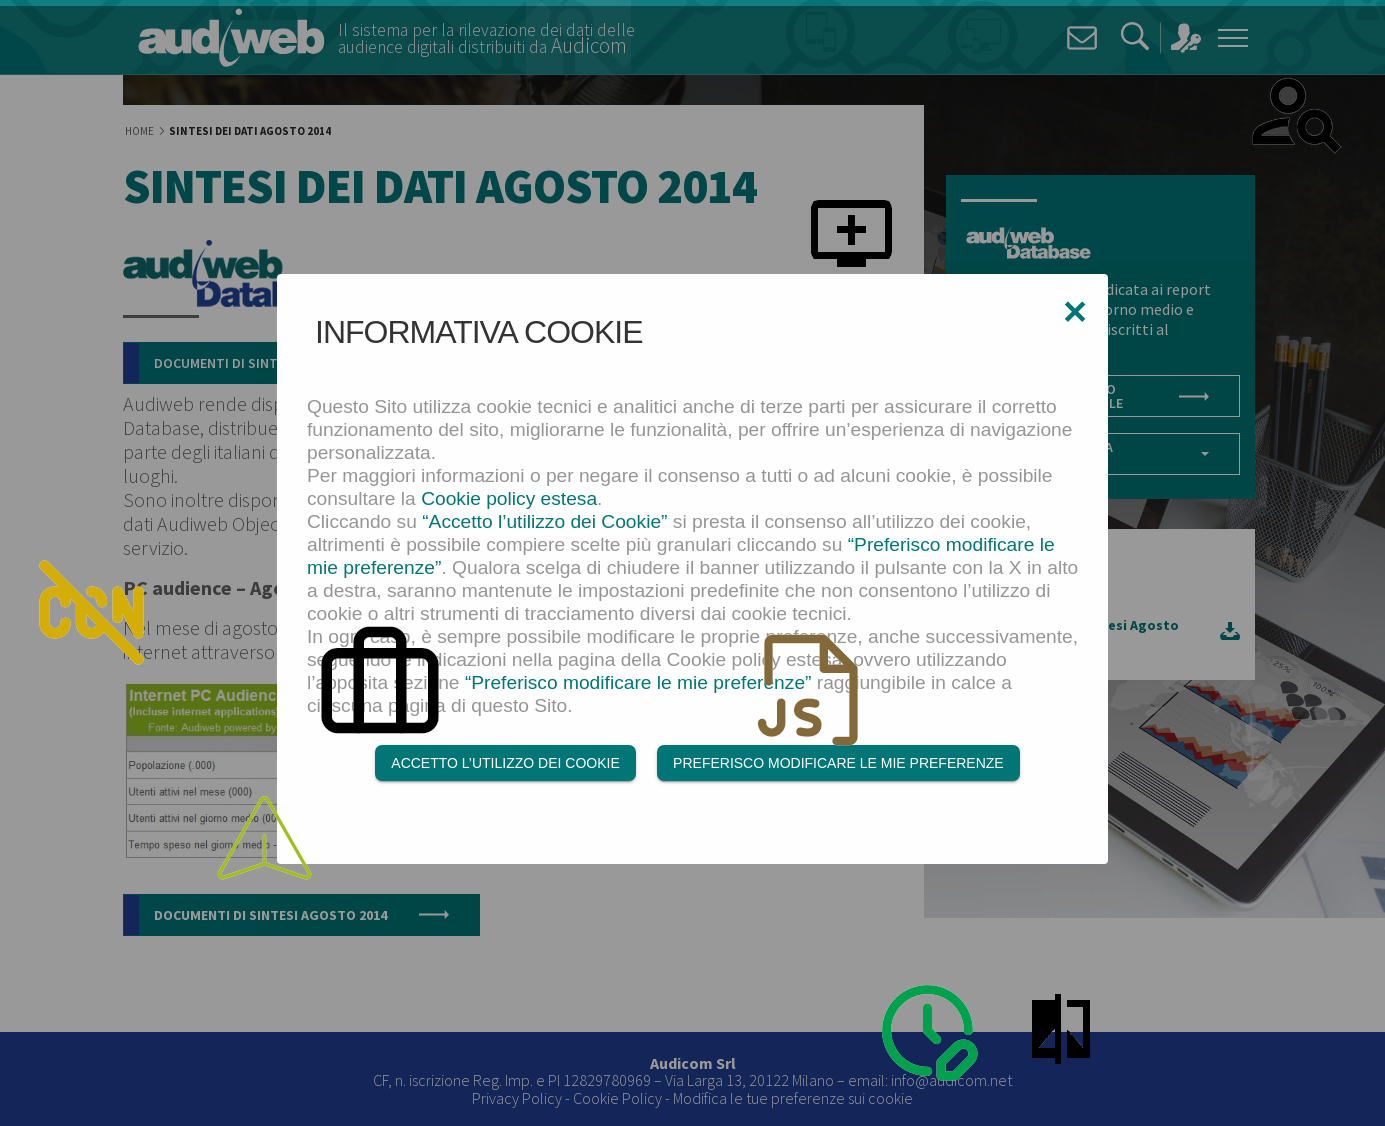 Image resolution: width=1385 pixels, height=1126 pixels. Describe the element at coordinates (1061, 1029) in the screenshot. I see `compare two images side by side` at that location.